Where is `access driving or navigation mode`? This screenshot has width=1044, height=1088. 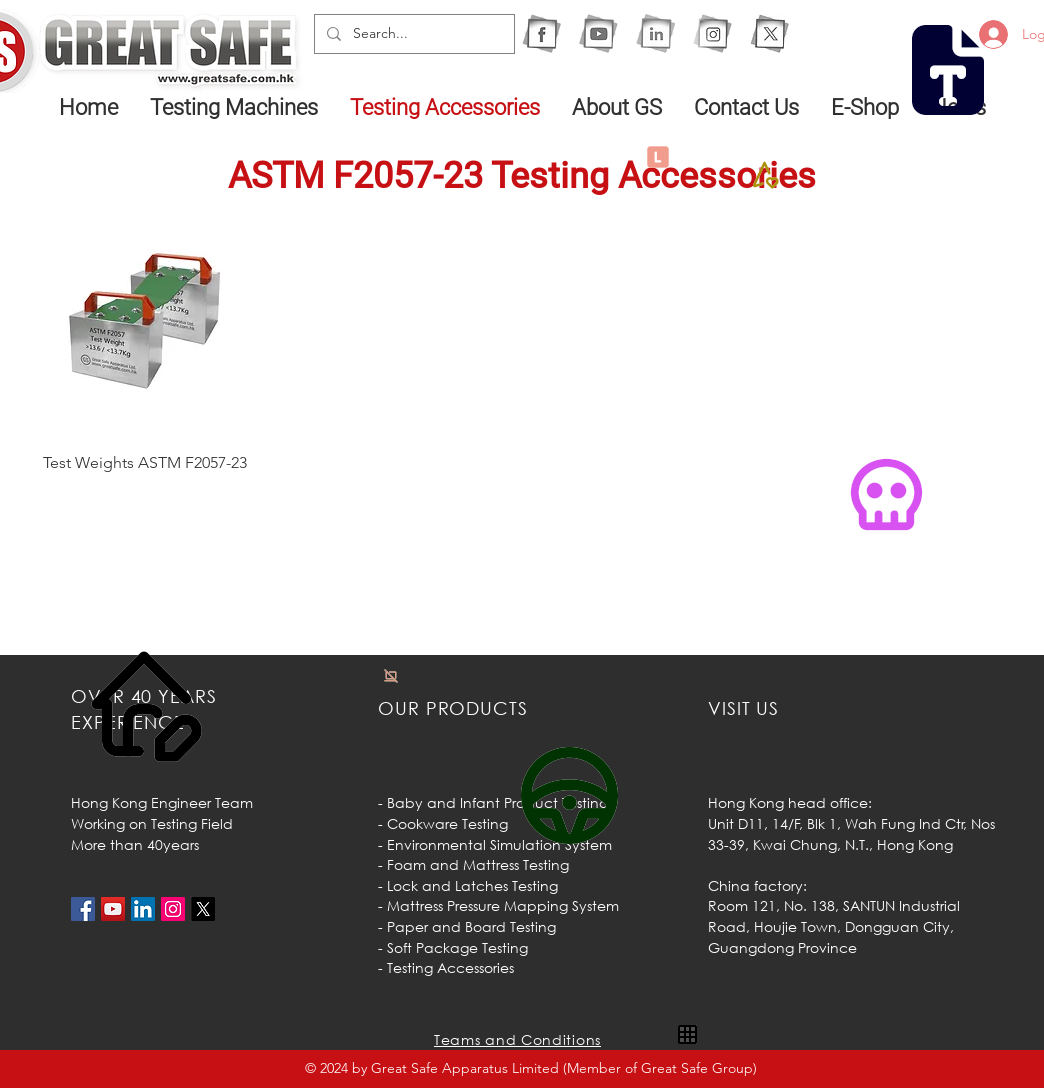 access driving or navigation mode is located at coordinates (569, 795).